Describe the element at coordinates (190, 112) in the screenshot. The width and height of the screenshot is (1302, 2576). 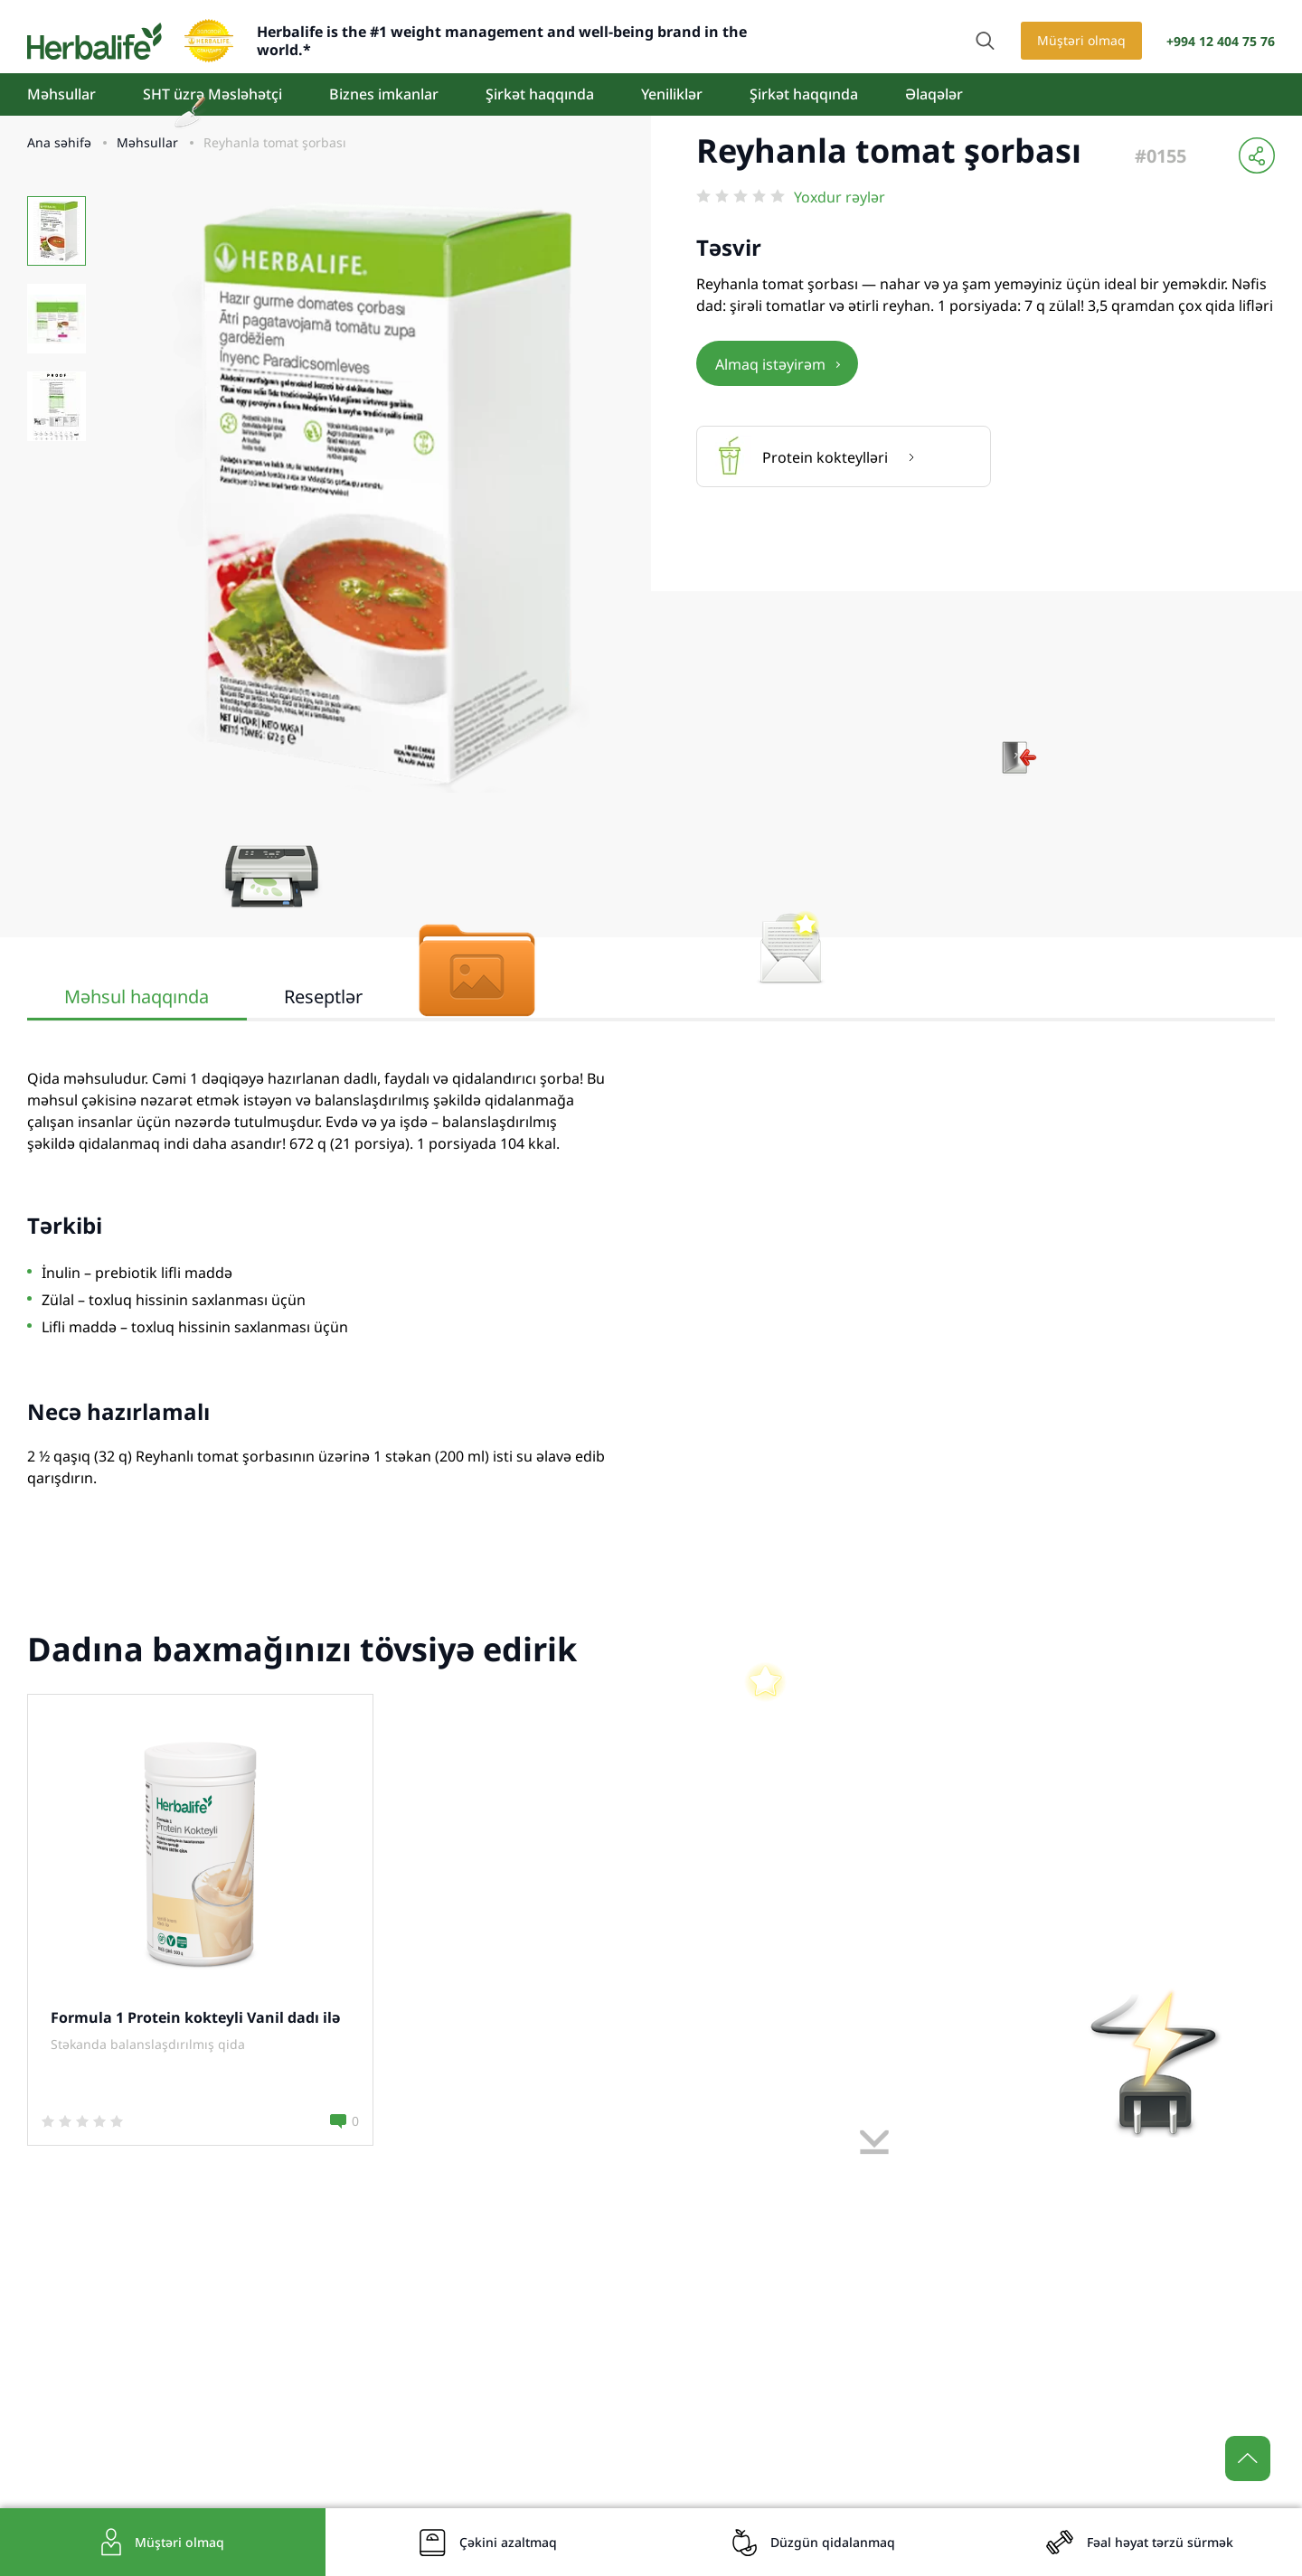
I see `access development tools and programming applications` at that location.